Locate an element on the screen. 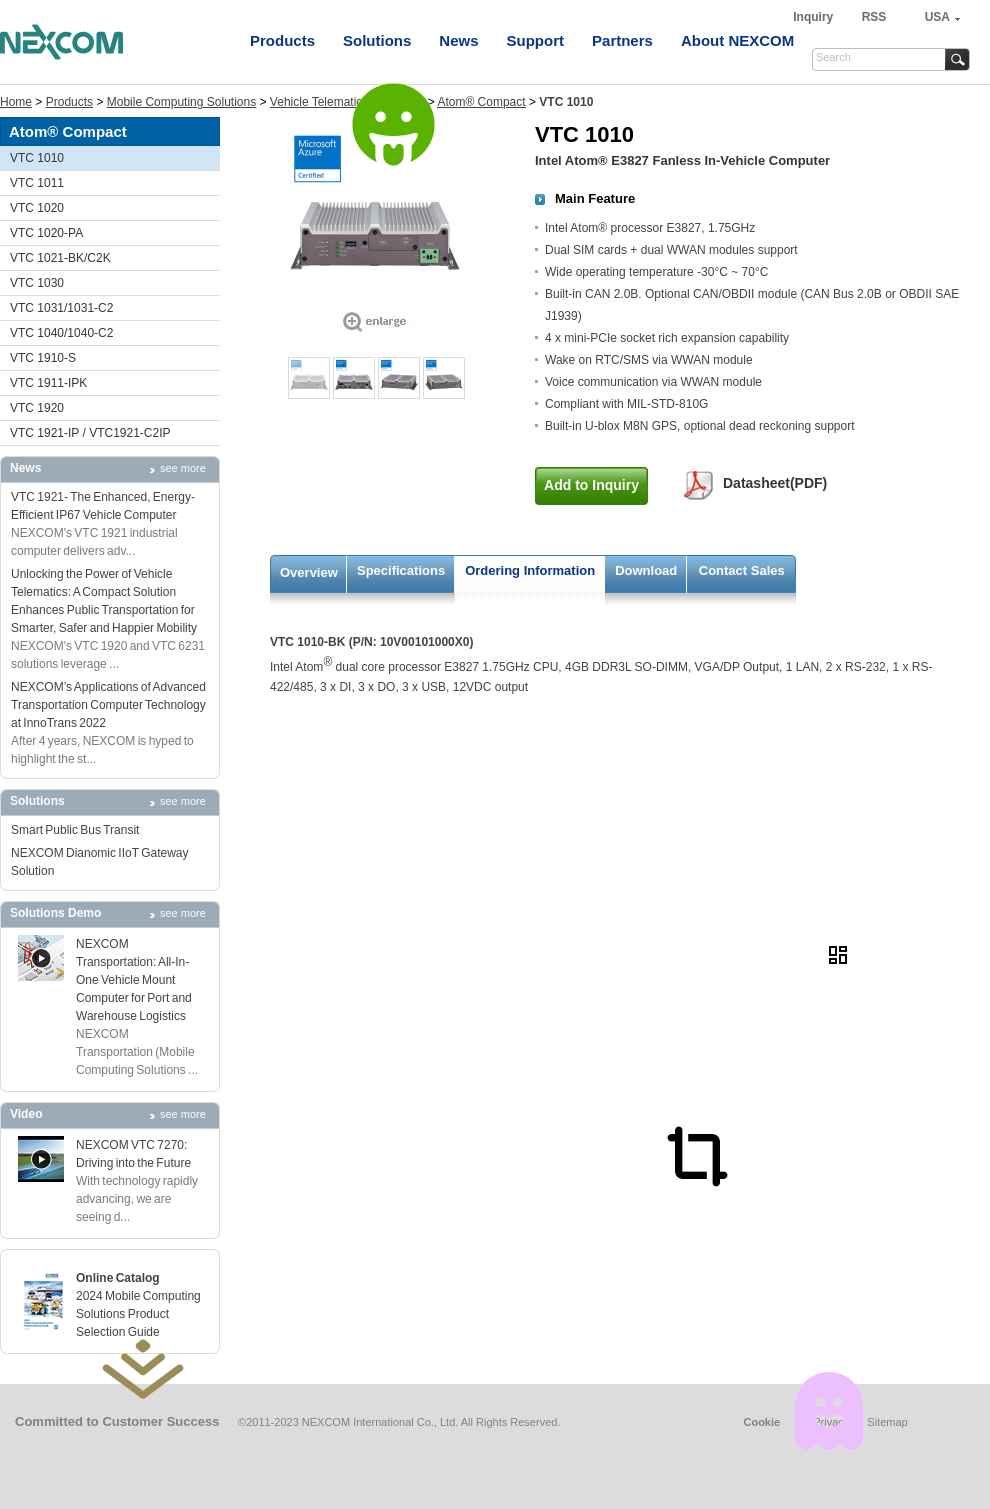 Image resolution: width=990 pixels, height=1509 pixels. juejin developer community logo is located at coordinates (143, 1368).